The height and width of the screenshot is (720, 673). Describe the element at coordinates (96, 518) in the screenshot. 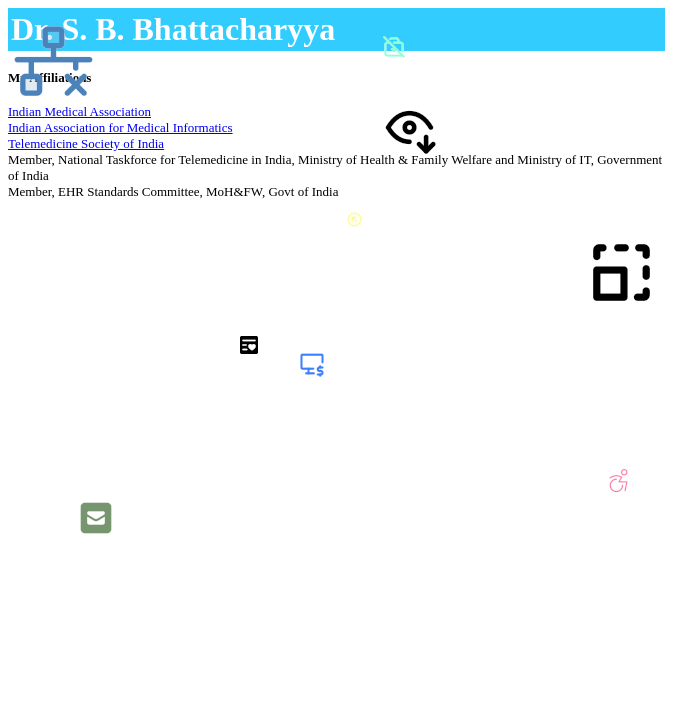

I see `open your email inbox` at that location.